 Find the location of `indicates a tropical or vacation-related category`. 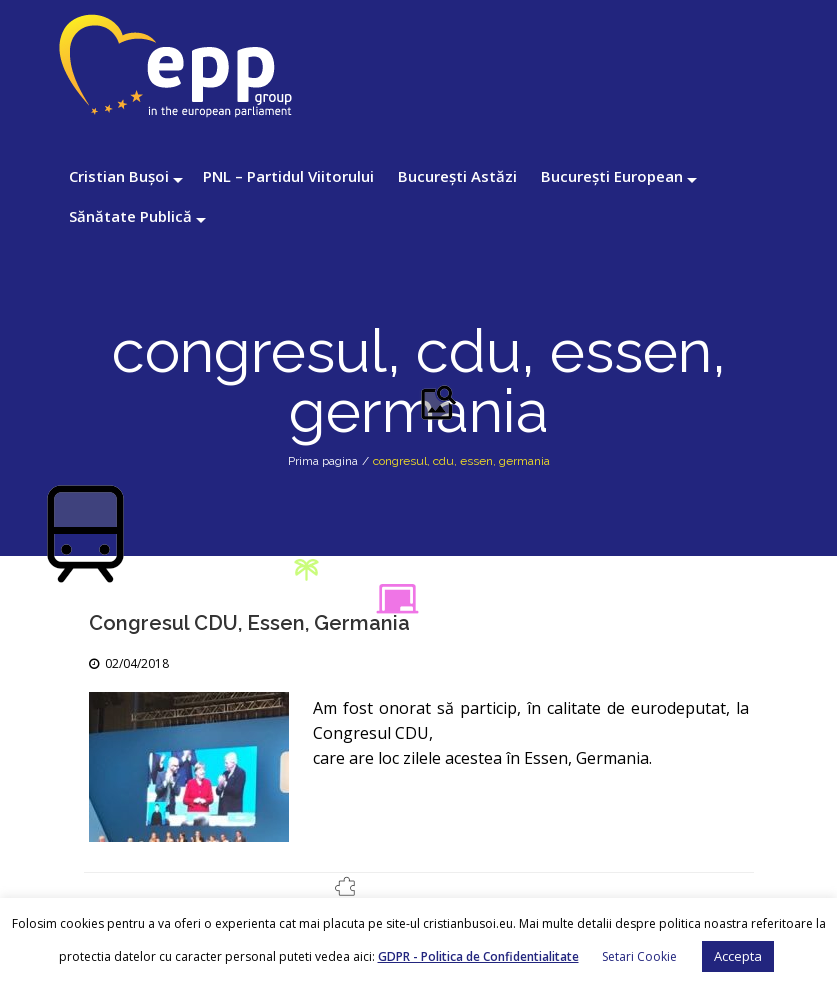

indicates a tropical or vacation-related category is located at coordinates (306, 569).